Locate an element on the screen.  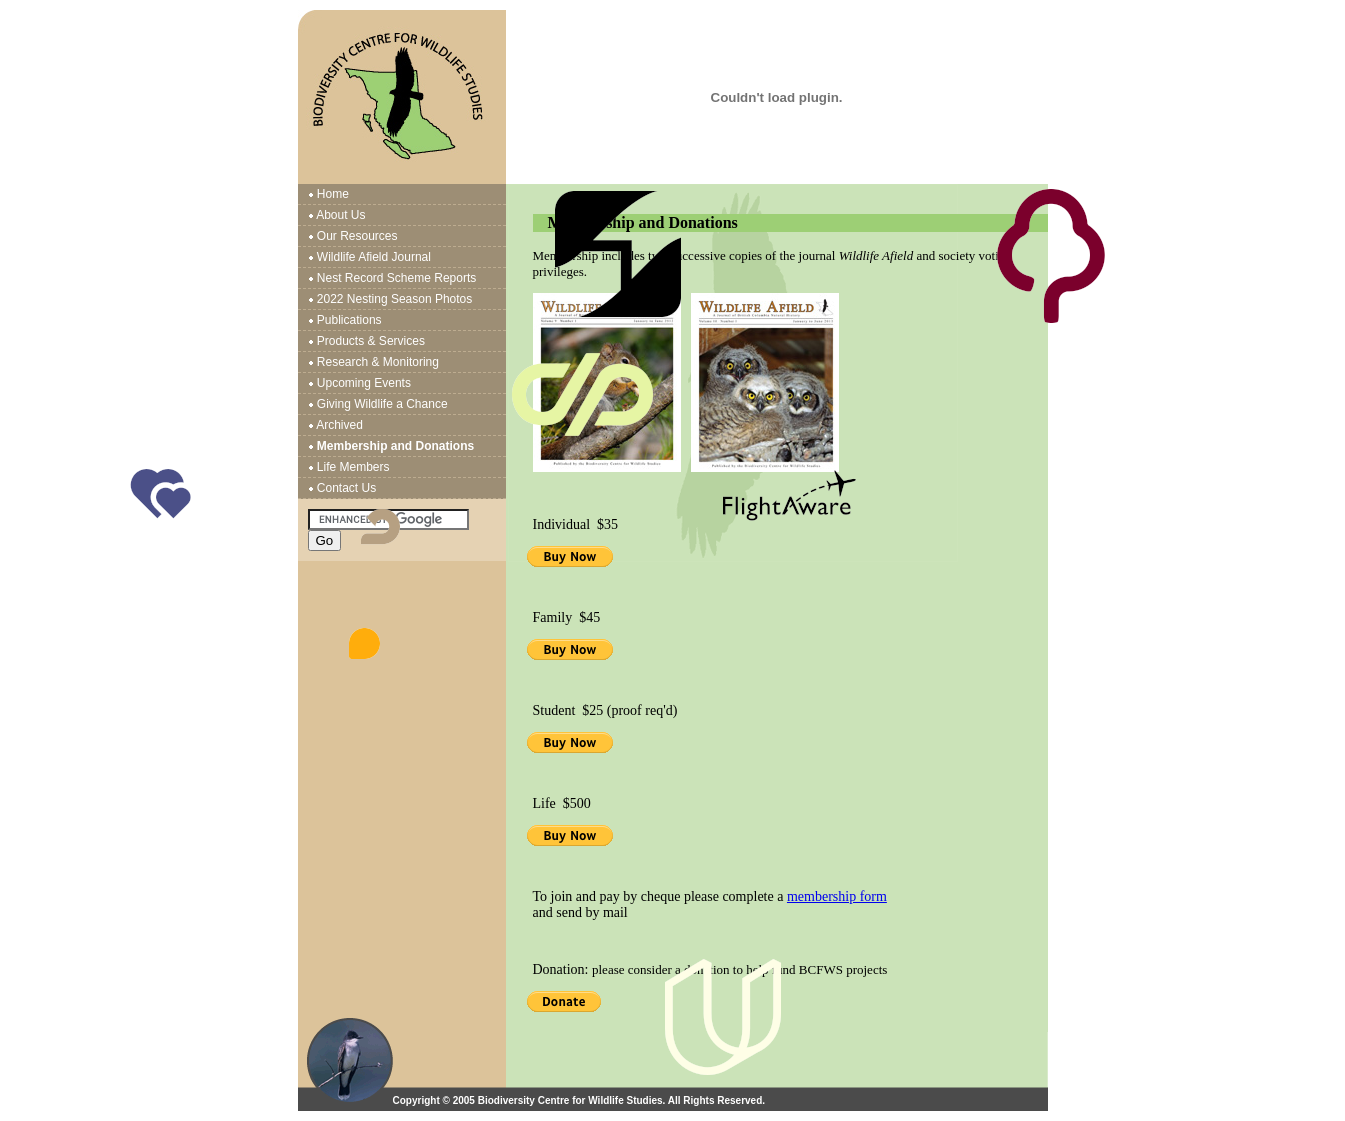
open the gumtree app is located at coordinates (1051, 256).